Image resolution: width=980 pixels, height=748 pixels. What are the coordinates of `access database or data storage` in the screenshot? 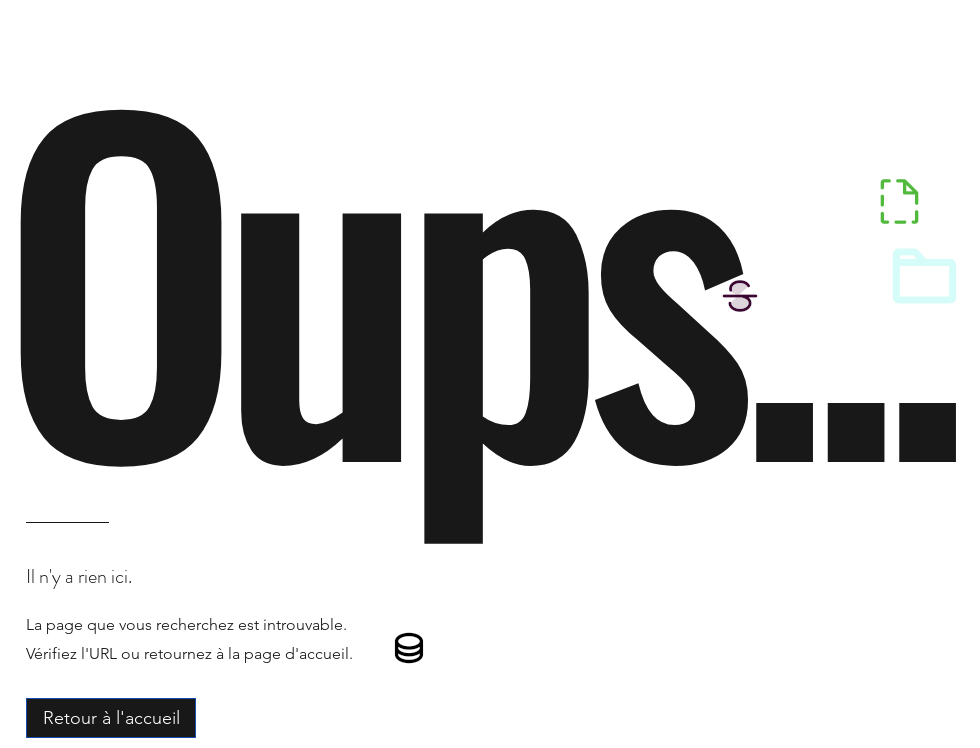 It's located at (409, 648).